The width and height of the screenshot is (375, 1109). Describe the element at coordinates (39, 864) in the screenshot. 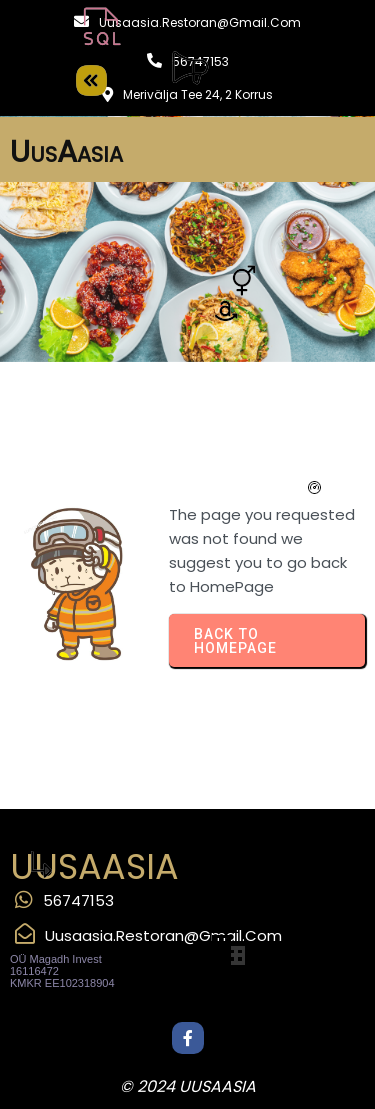

I see `redirect or forward content to another destination` at that location.